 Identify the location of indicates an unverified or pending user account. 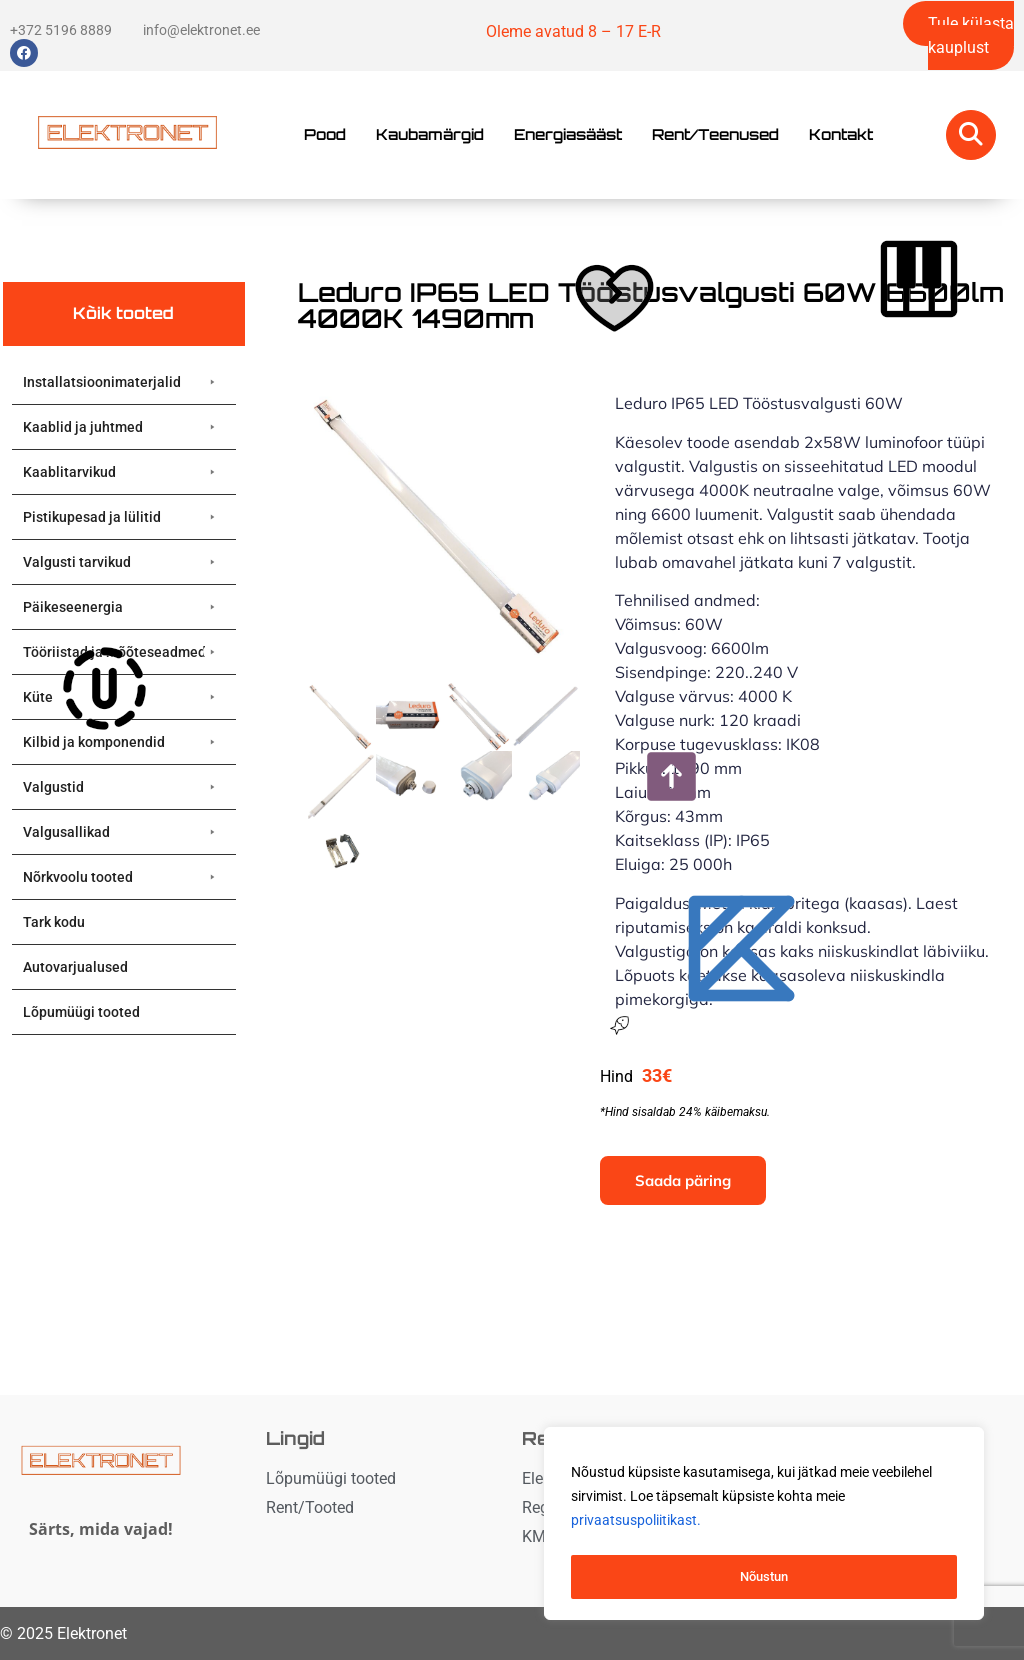
(104, 688).